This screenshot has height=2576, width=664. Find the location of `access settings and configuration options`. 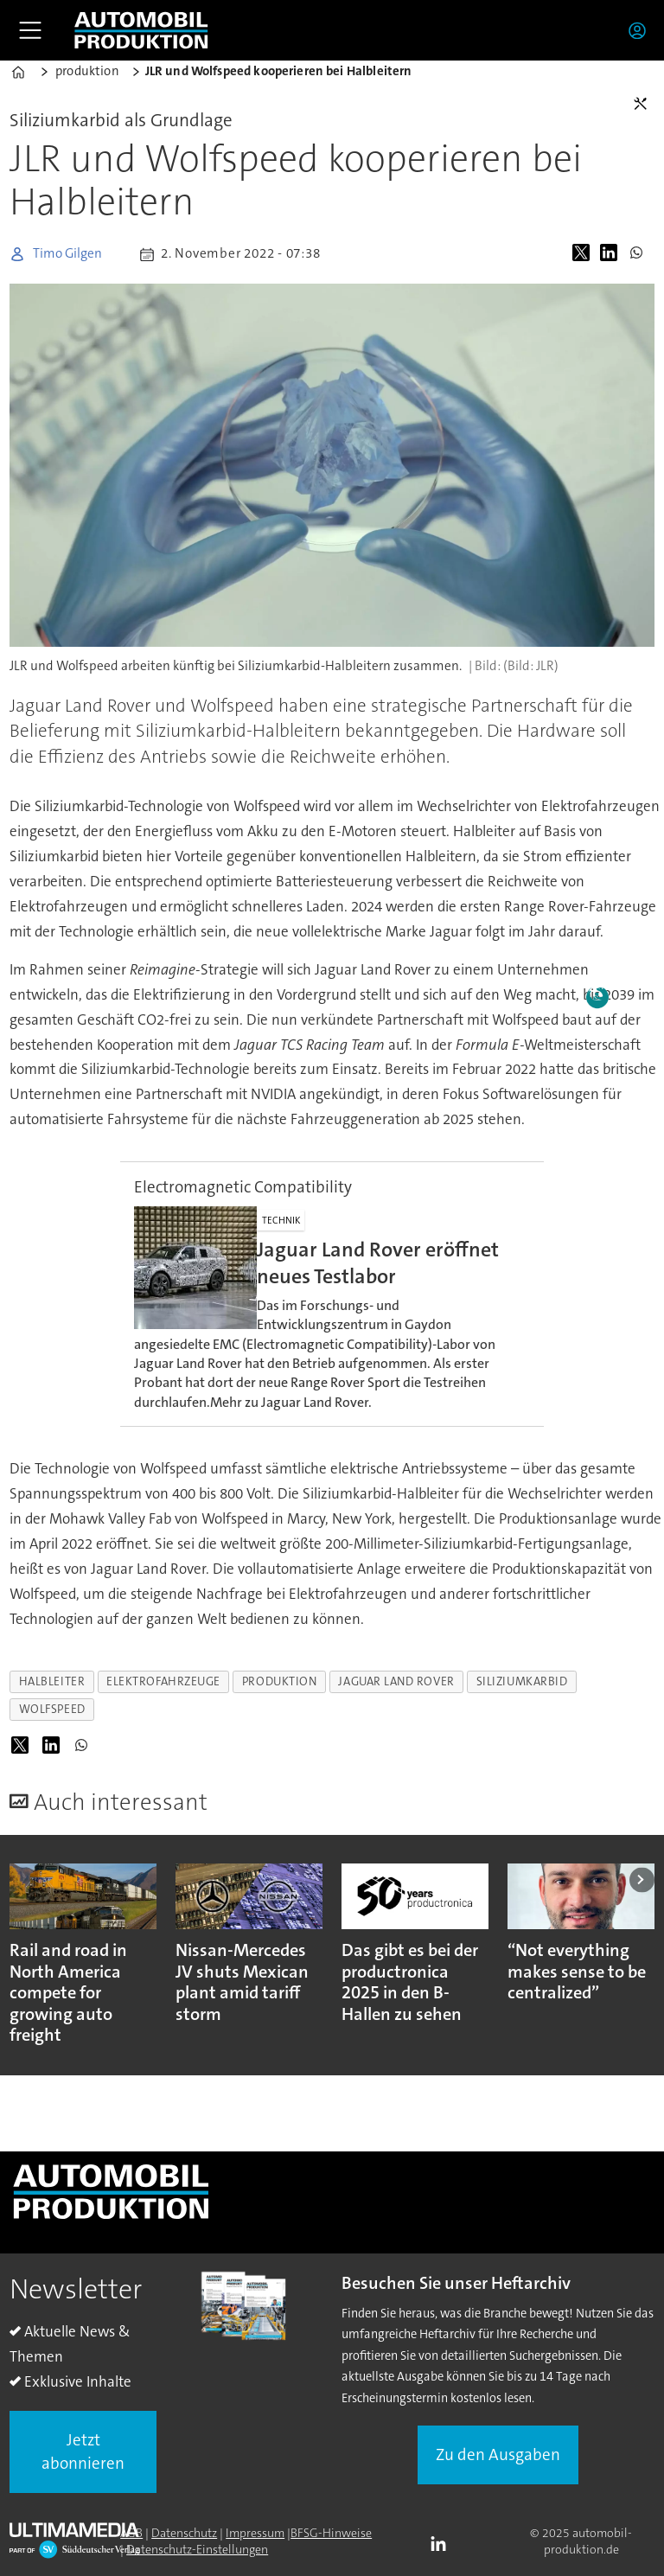

access settings and configuration options is located at coordinates (641, 104).